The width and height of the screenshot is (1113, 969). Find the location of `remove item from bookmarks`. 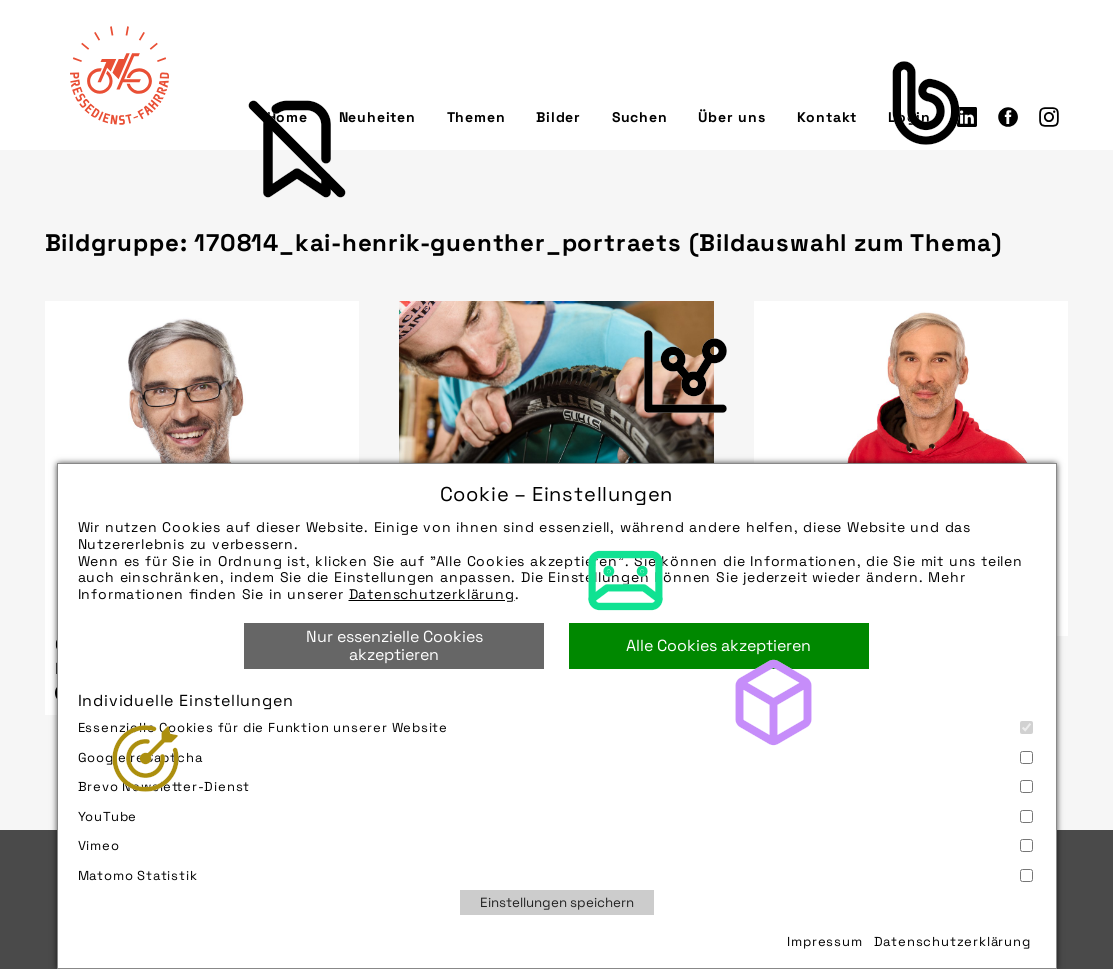

remove item from bookmarks is located at coordinates (297, 149).